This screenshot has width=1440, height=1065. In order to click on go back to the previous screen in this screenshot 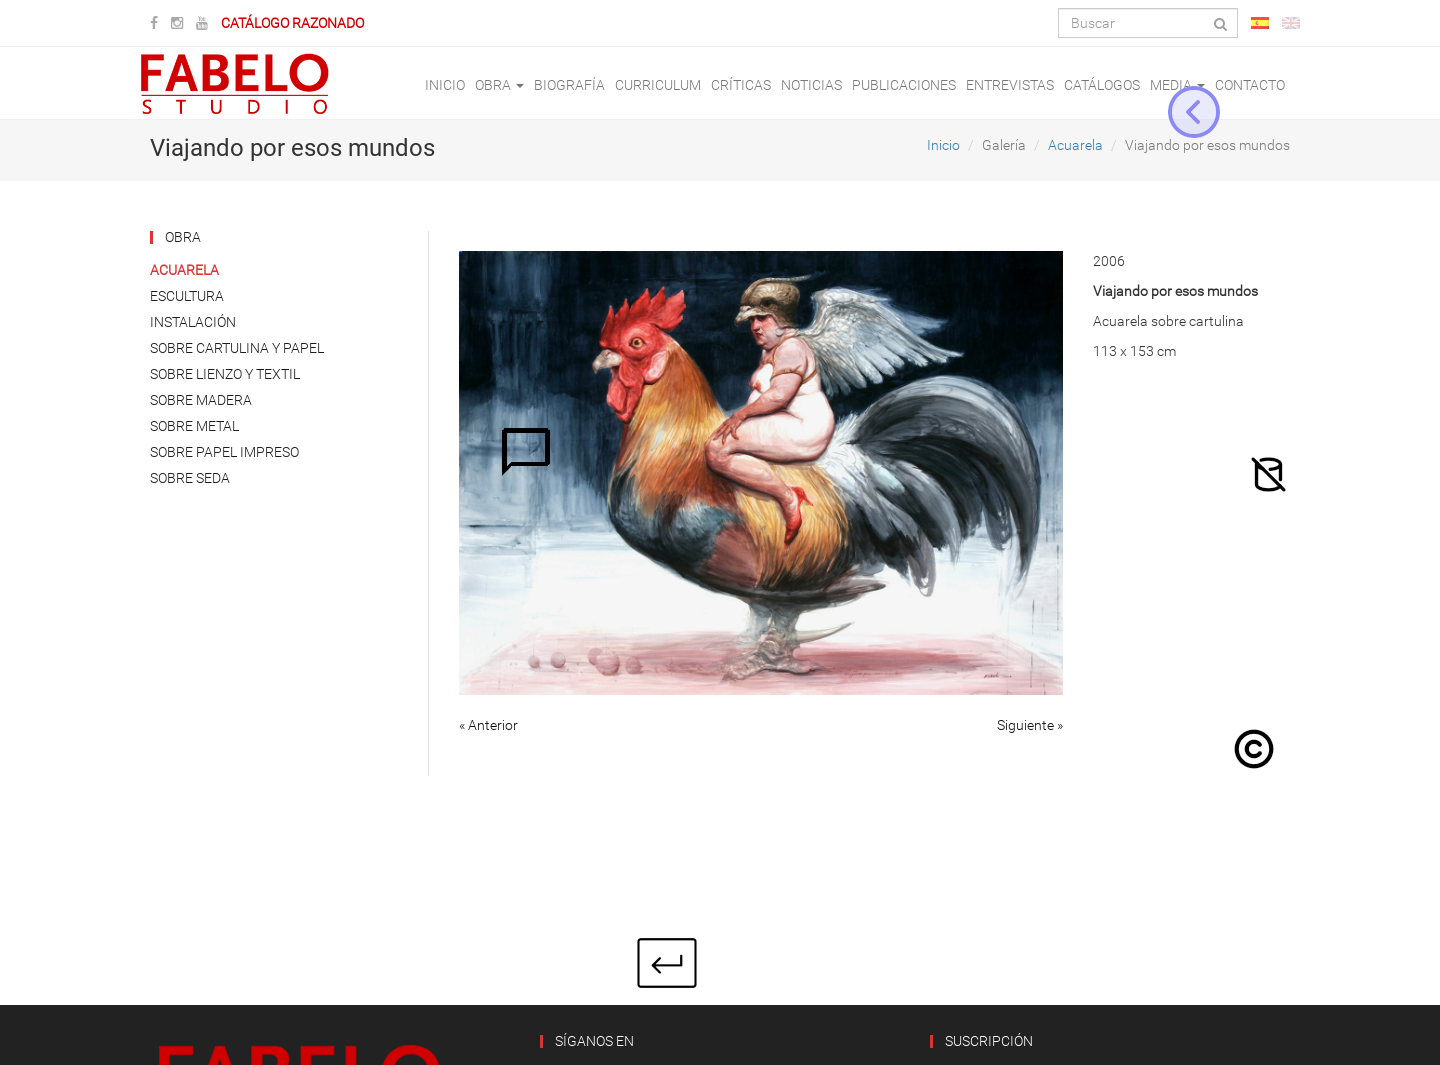, I will do `click(1194, 112)`.